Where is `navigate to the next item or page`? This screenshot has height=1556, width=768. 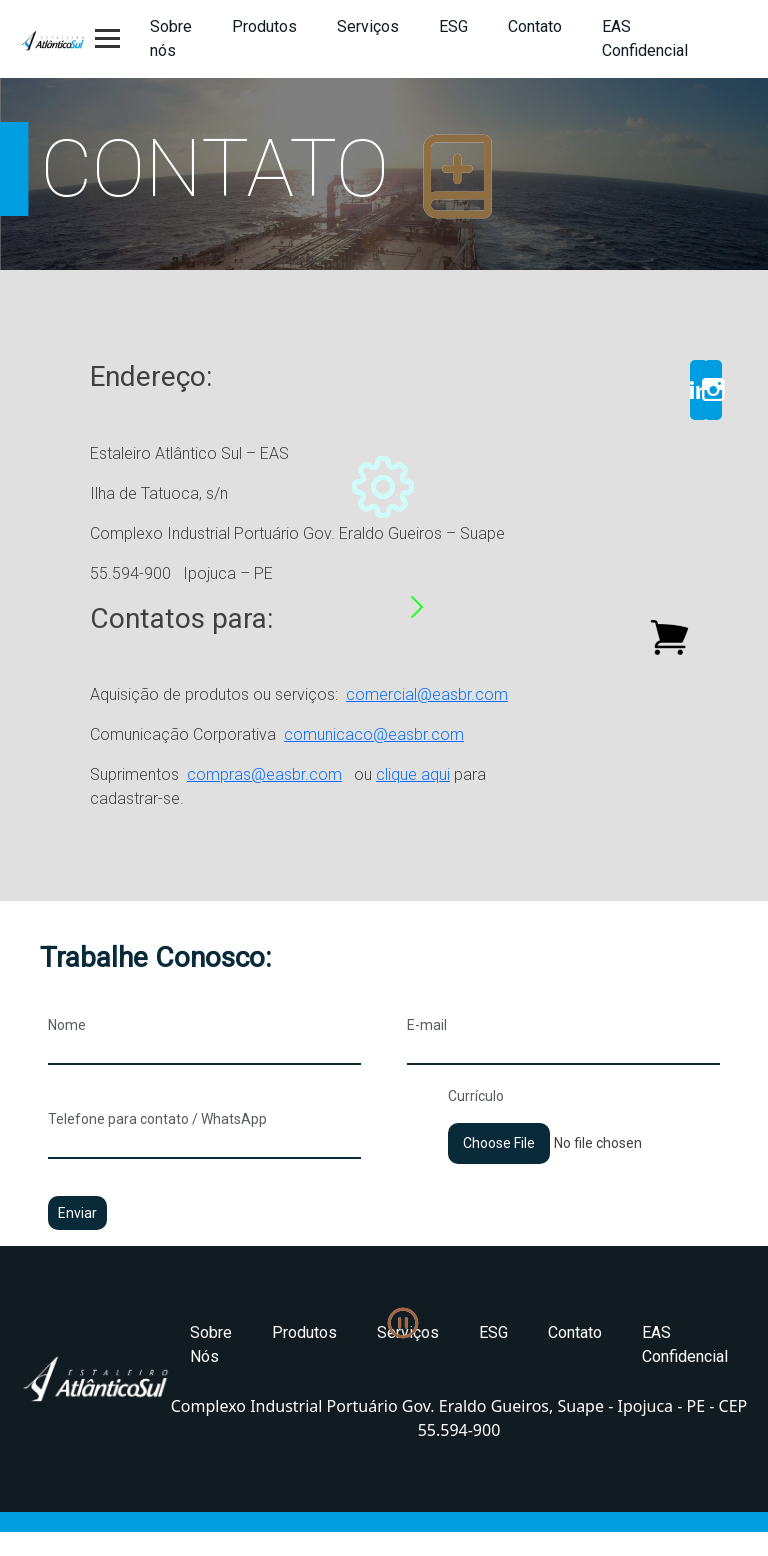
navigate to the next item or page is located at coordinates (417, 607).